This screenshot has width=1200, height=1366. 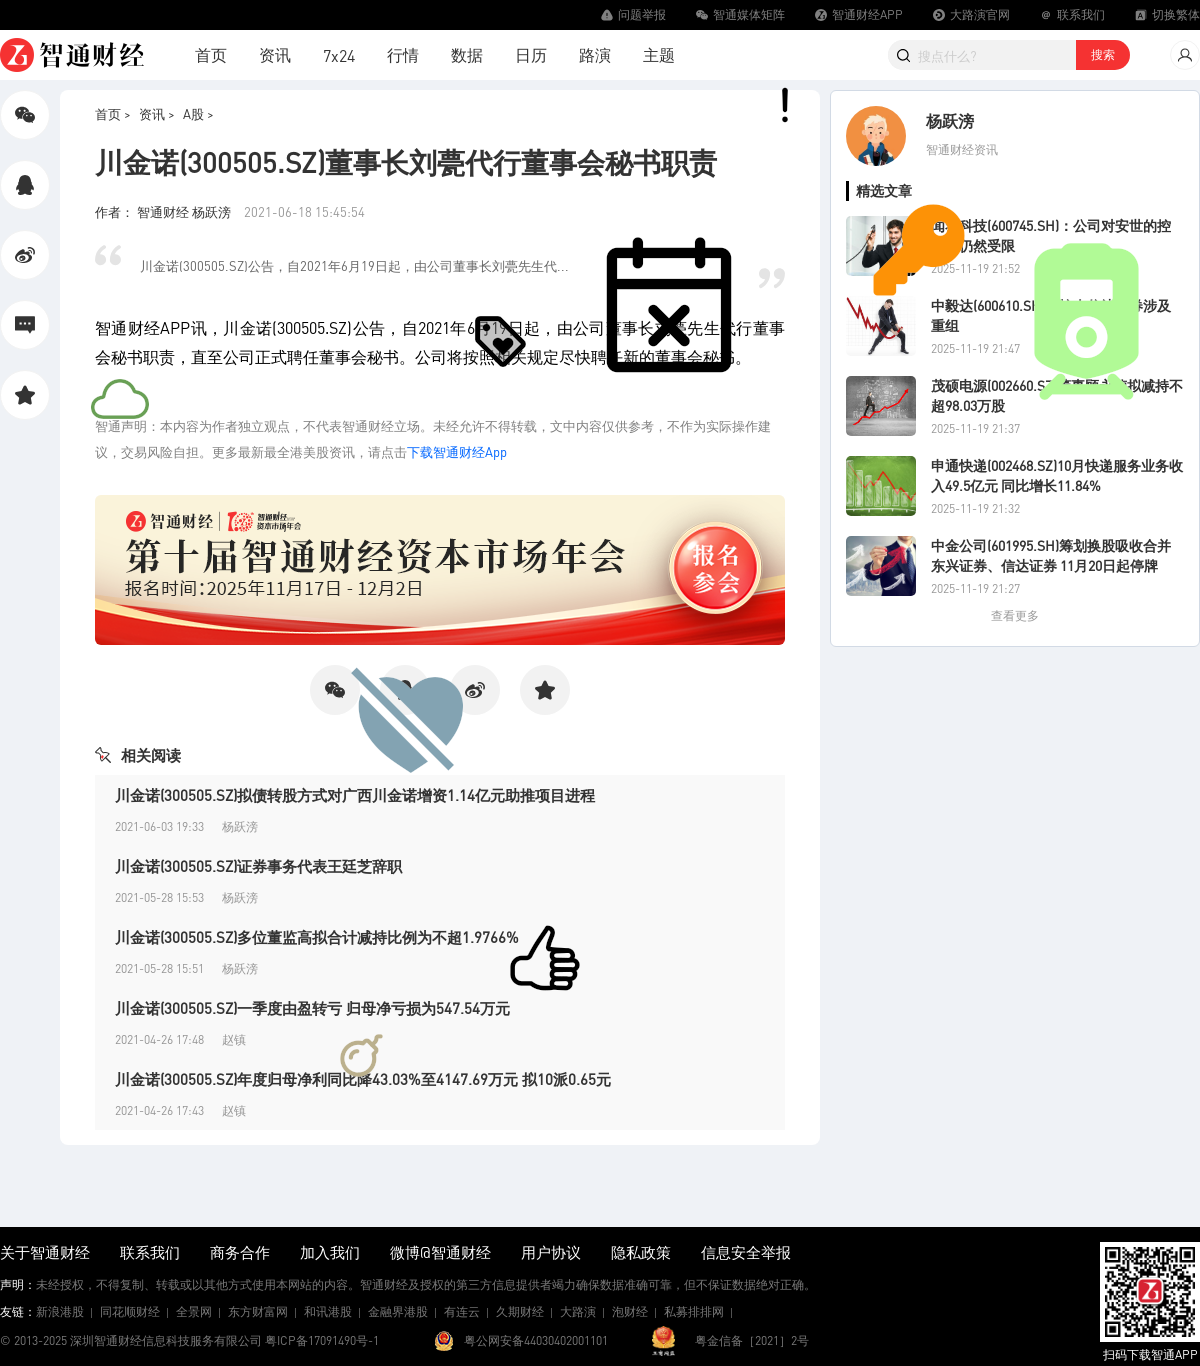 What do you see at coordinates (1086, 321) in the screenshot?
I see `access train schedules or rail transit options` at bounding box center [1086, 321].